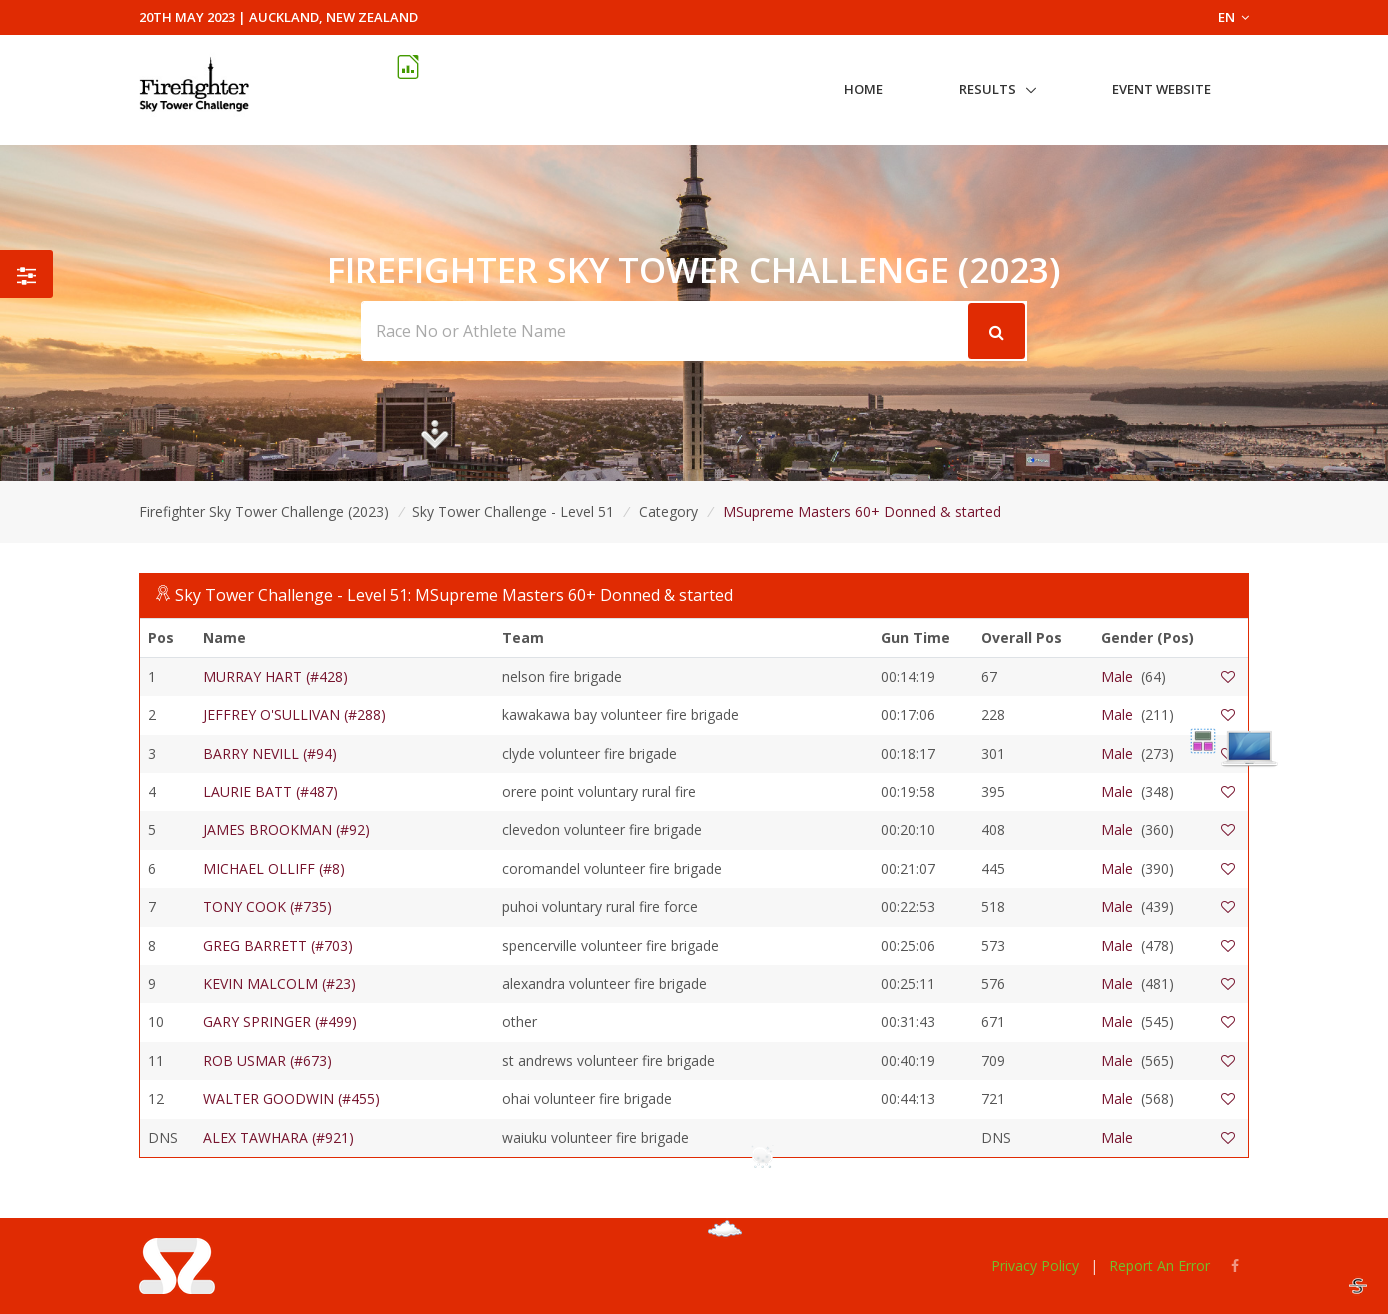 Image resolution: width=1388 pixels, height=1314 pixels. I want to click on represents an apple ibook g4 laptop device, so click(1249, 748).